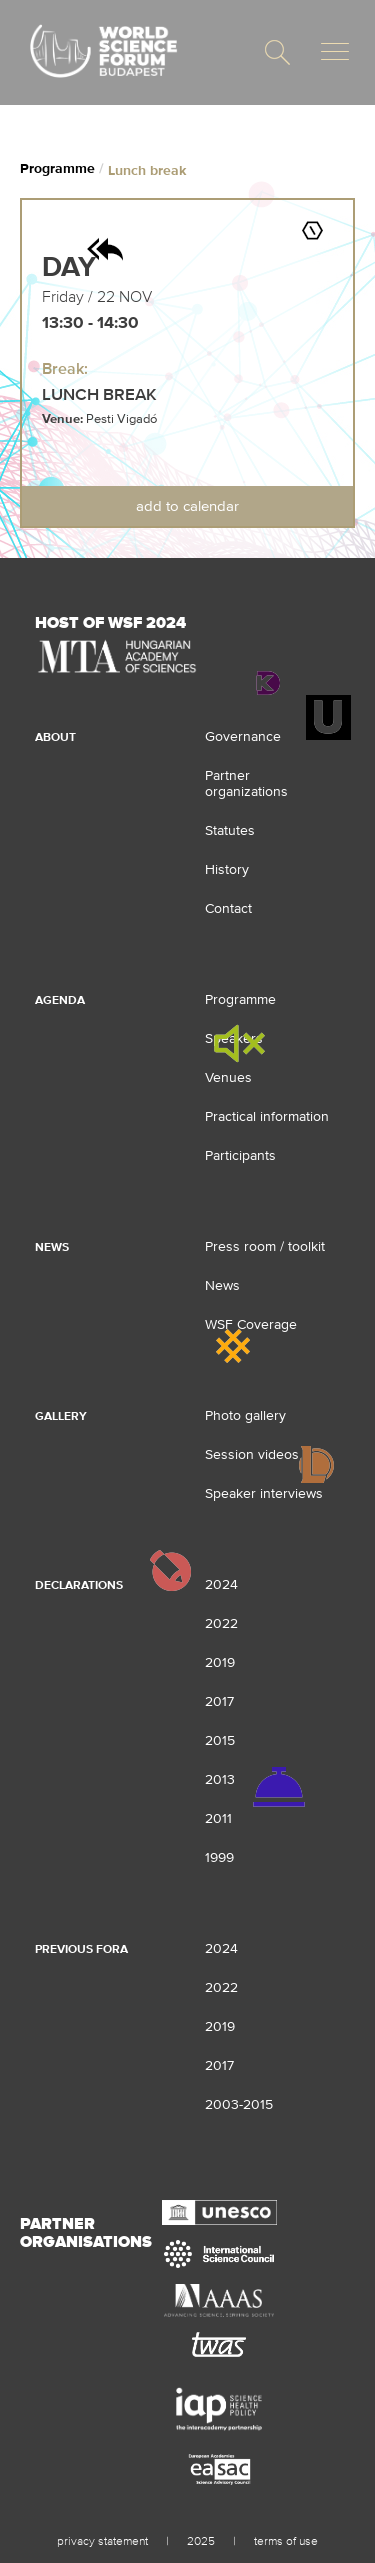 The width and height of the screenshot is (375, 2563). Describe the element at coordinates (312, 230) in the screenshot. I see `access system settings` at that location.